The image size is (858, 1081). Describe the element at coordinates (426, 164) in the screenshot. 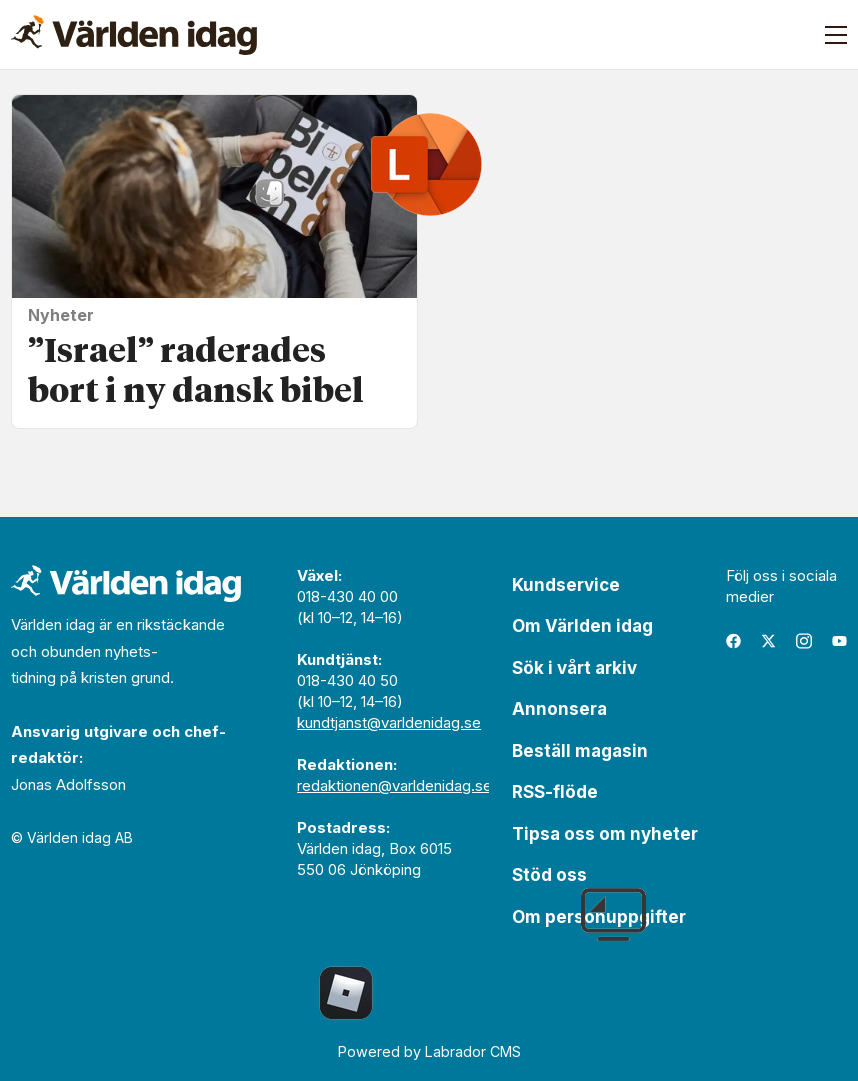

I see `open microsoft lens app` at that location.